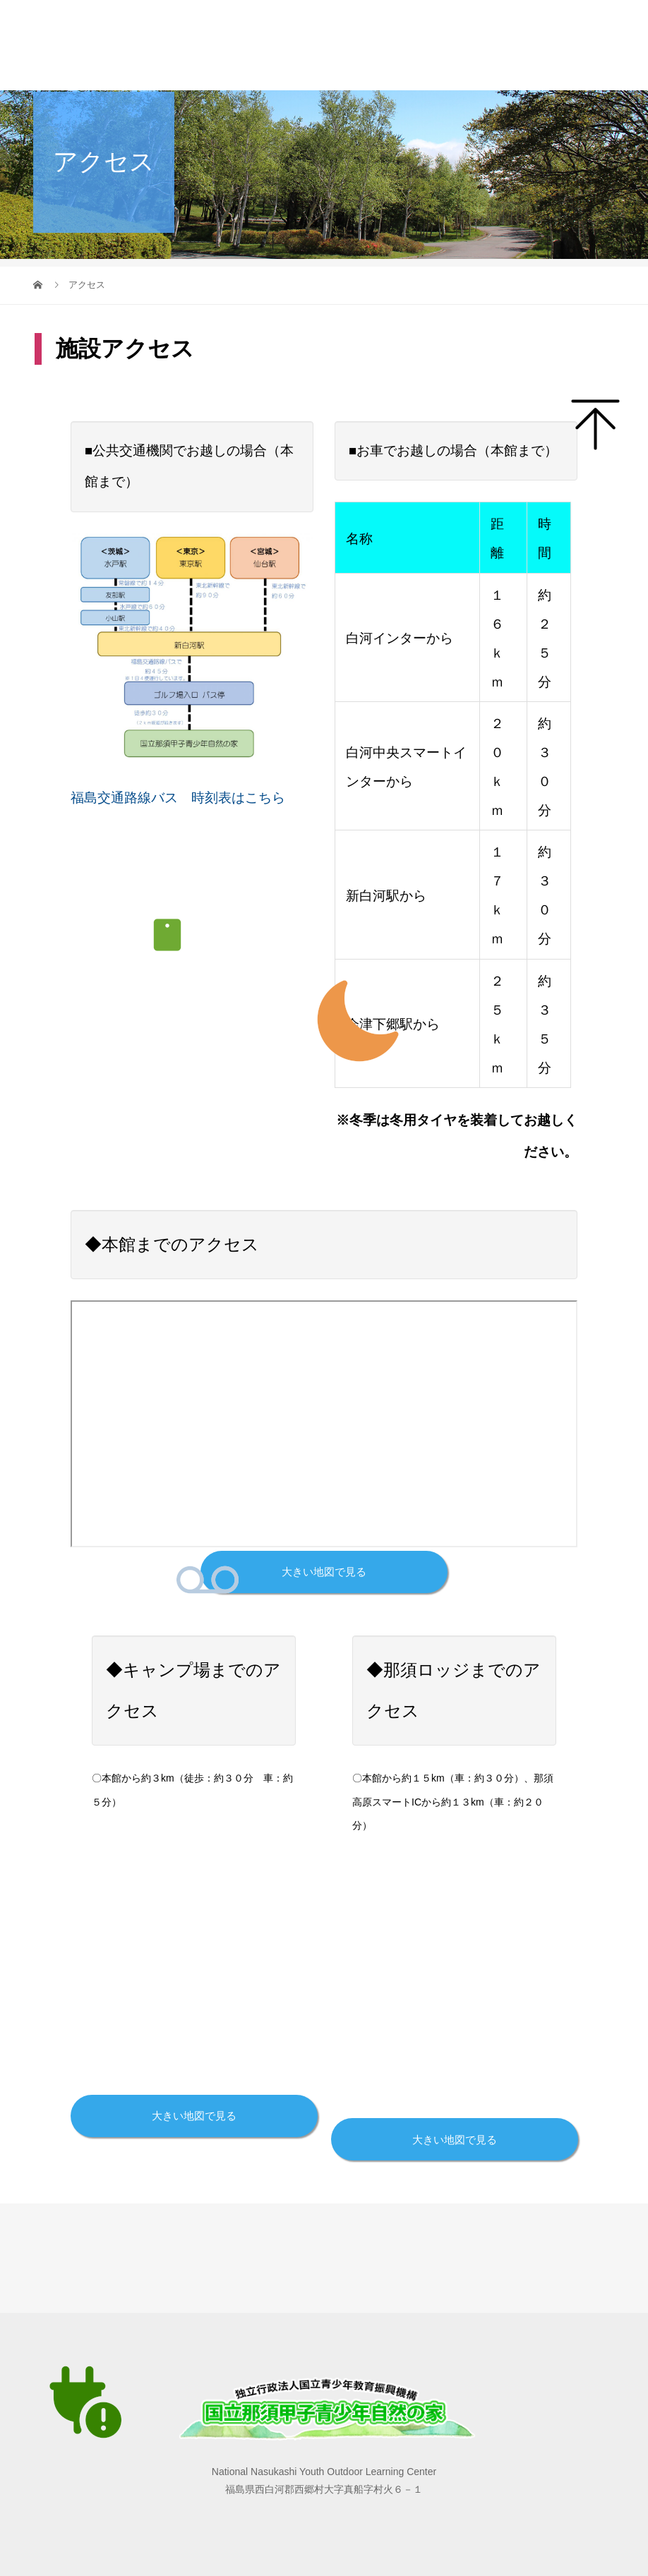 This screenshot has height=2576, width=648. Describe the element at coordinates (595, 423) in the screenshot. I see `upload a file or content` at that location.